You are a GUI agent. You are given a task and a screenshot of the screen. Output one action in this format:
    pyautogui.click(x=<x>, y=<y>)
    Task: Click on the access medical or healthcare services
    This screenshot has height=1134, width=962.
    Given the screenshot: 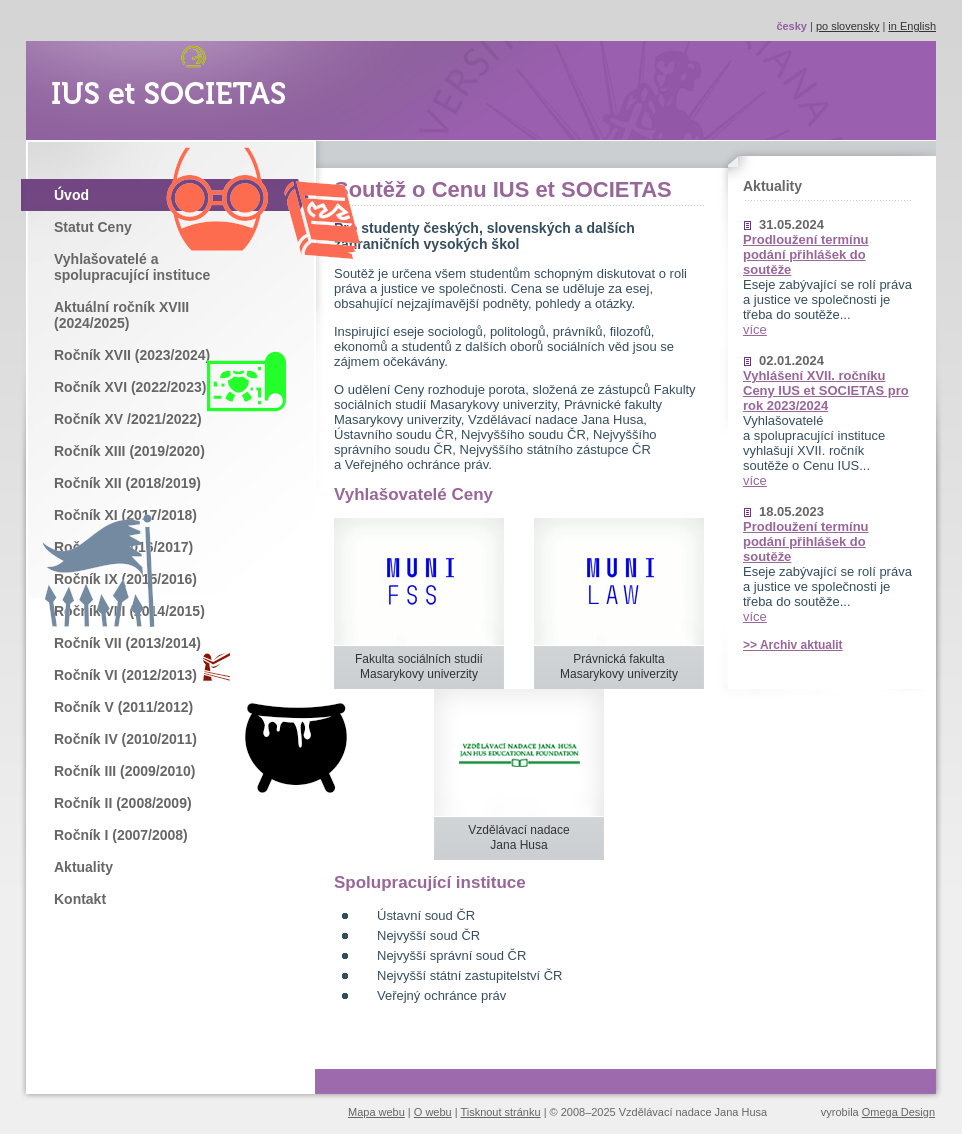 What is the action you would take?
    pyautogui.click(x=217, y=199)
    